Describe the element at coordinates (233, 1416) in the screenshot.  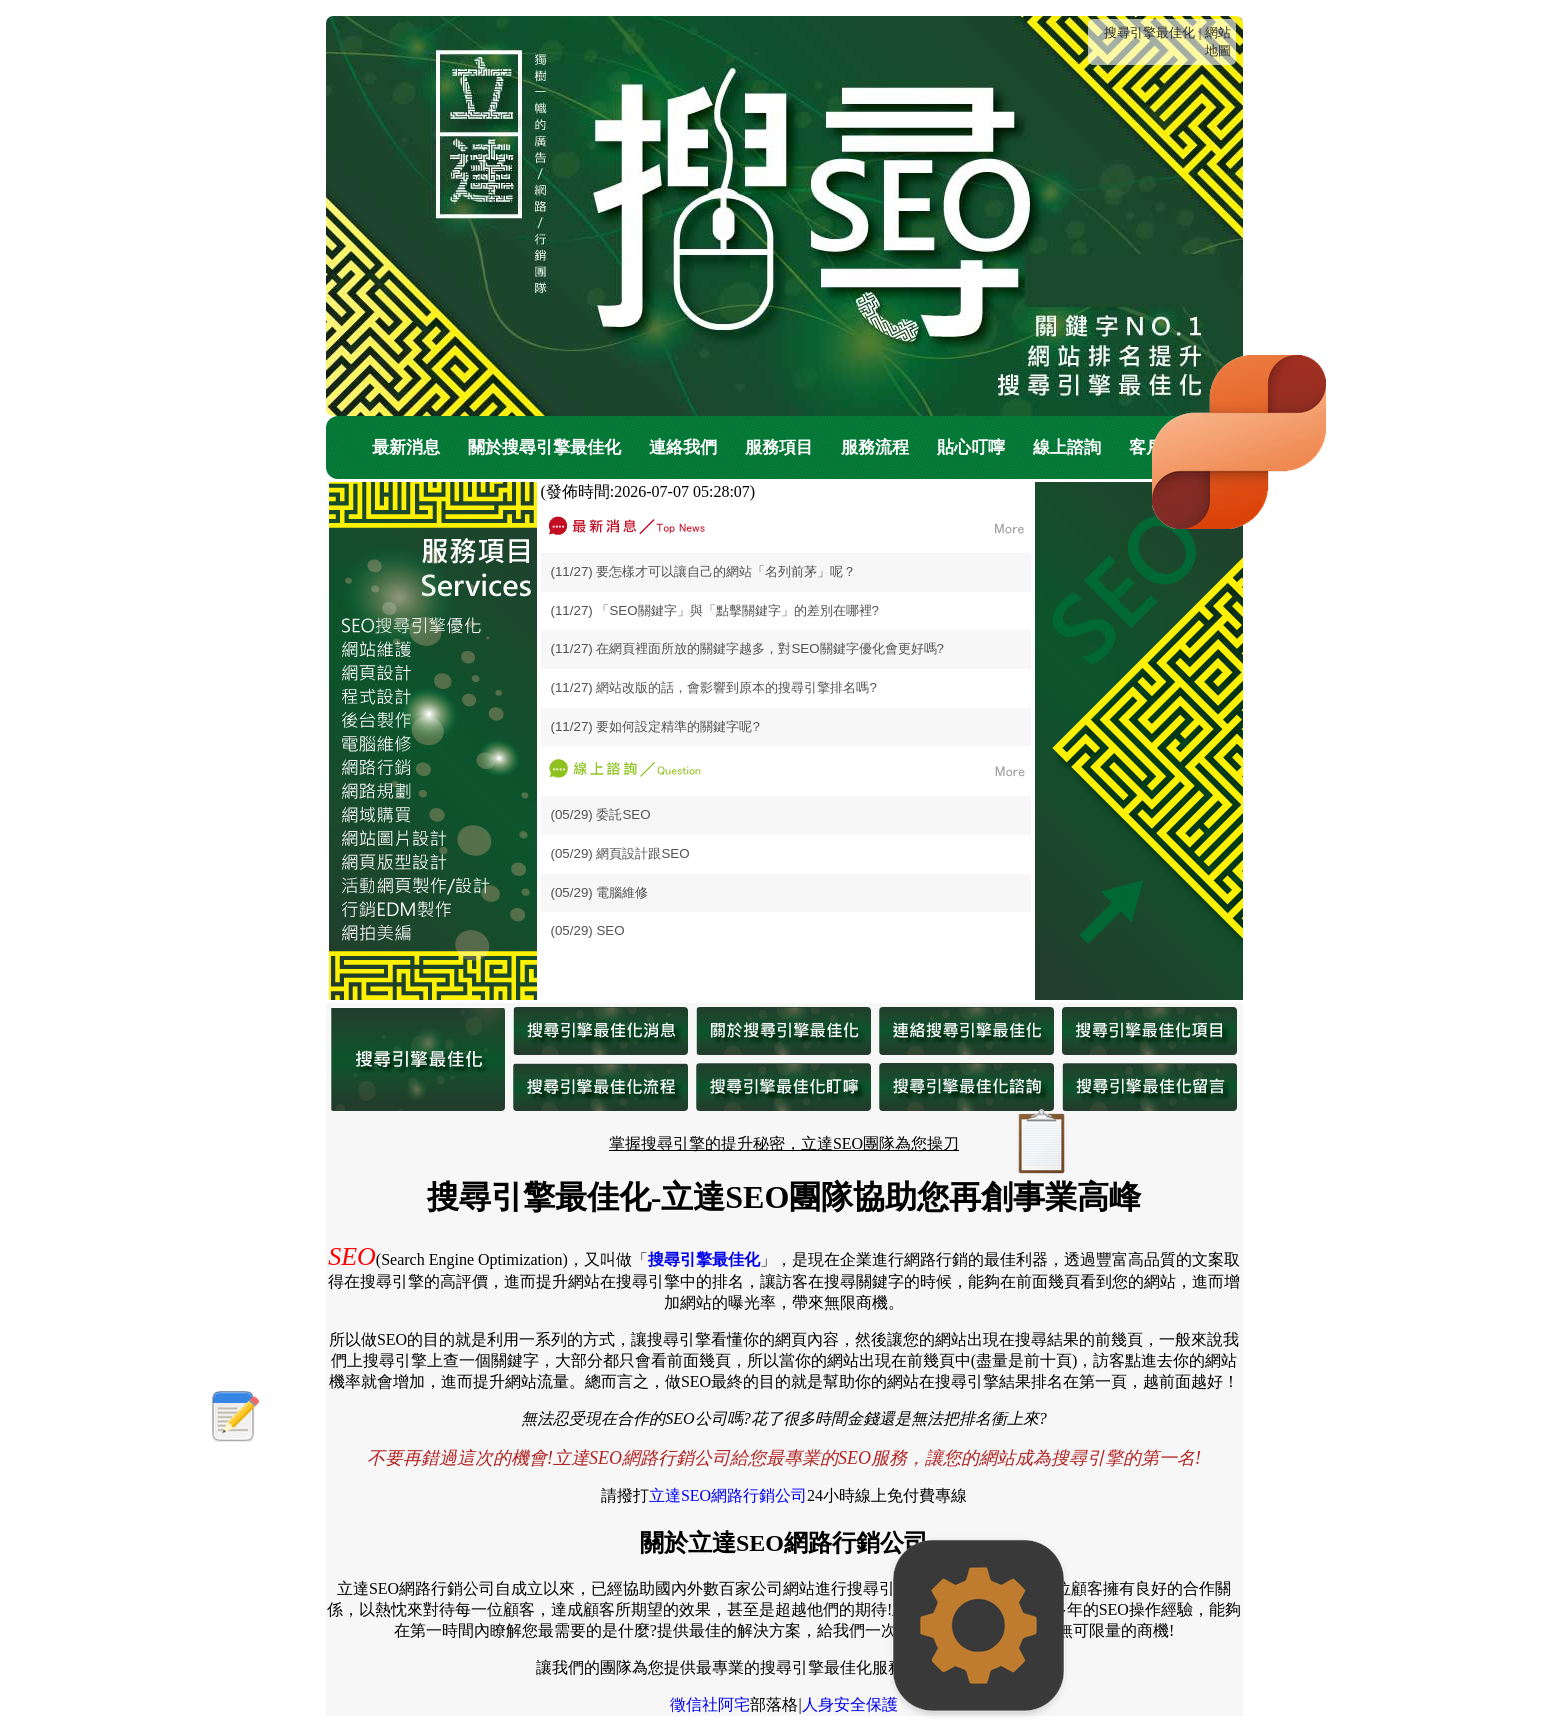
I see `open the text editor application` at that location.